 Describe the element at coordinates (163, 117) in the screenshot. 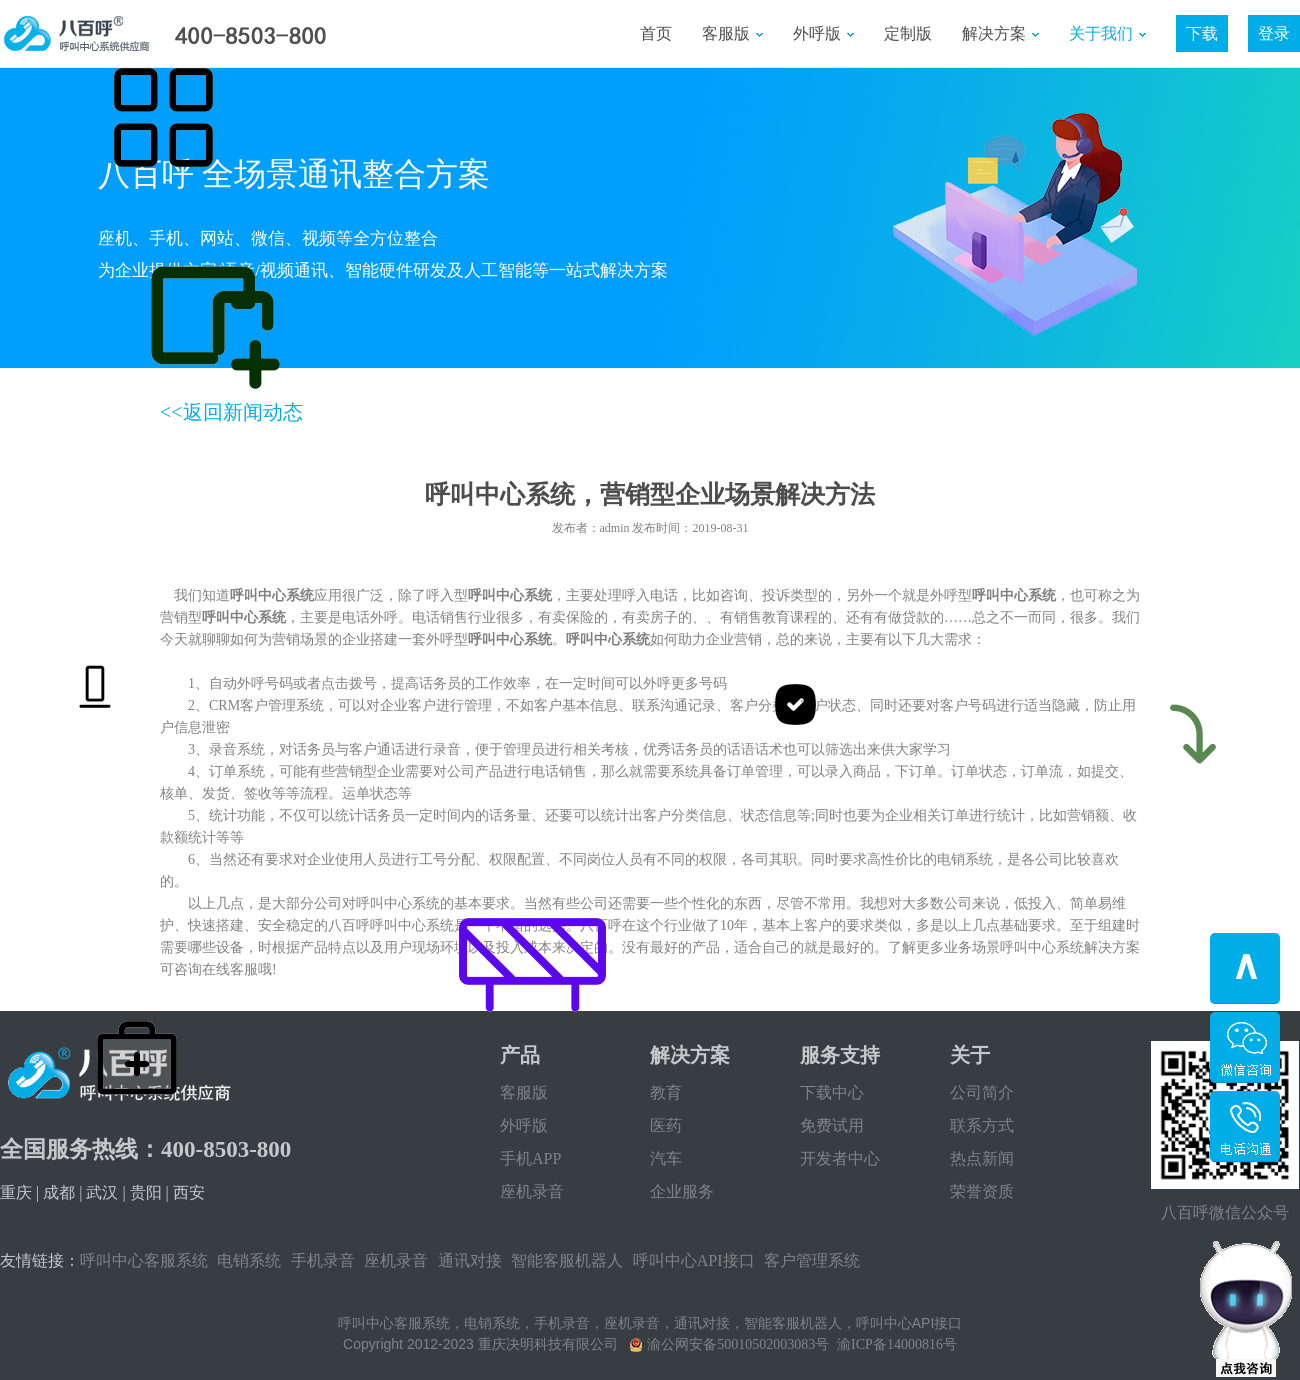

I see `view items in grid layout` at that location.